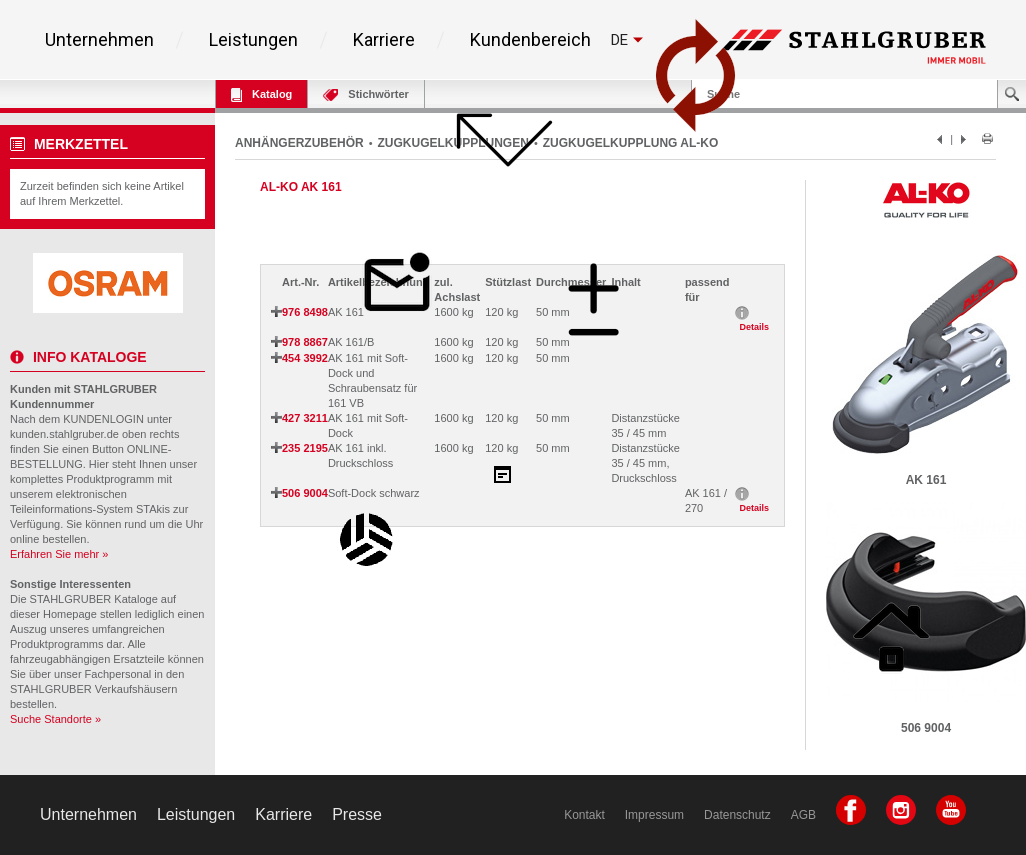  What do you see at coordinates (397, 285) in the screenshot?
I see `indicates an unread email in your inbox` at bounding box center [397, 285].